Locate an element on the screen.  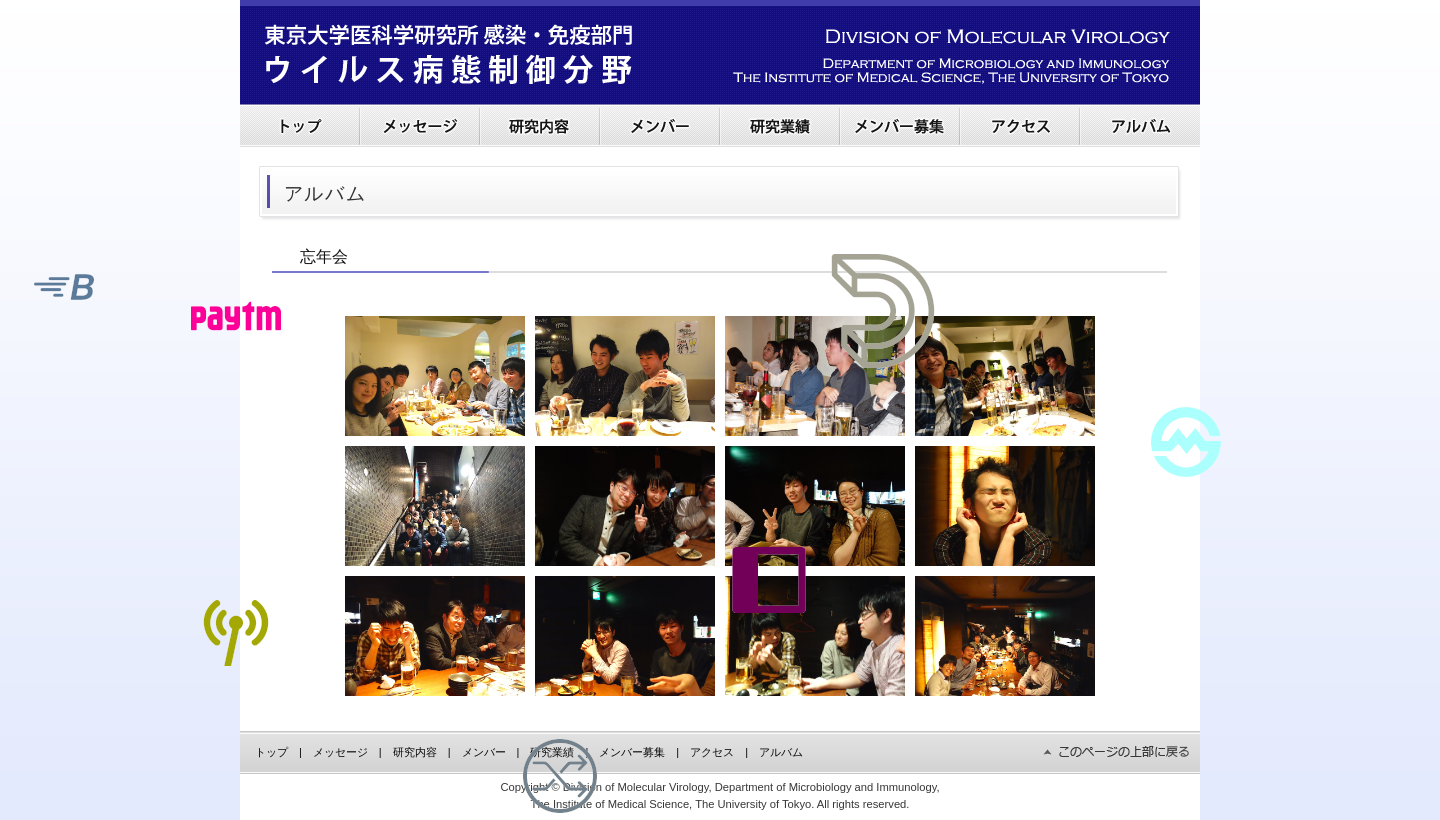
toggle the sidebar panel is located at coordinates (769, 580).